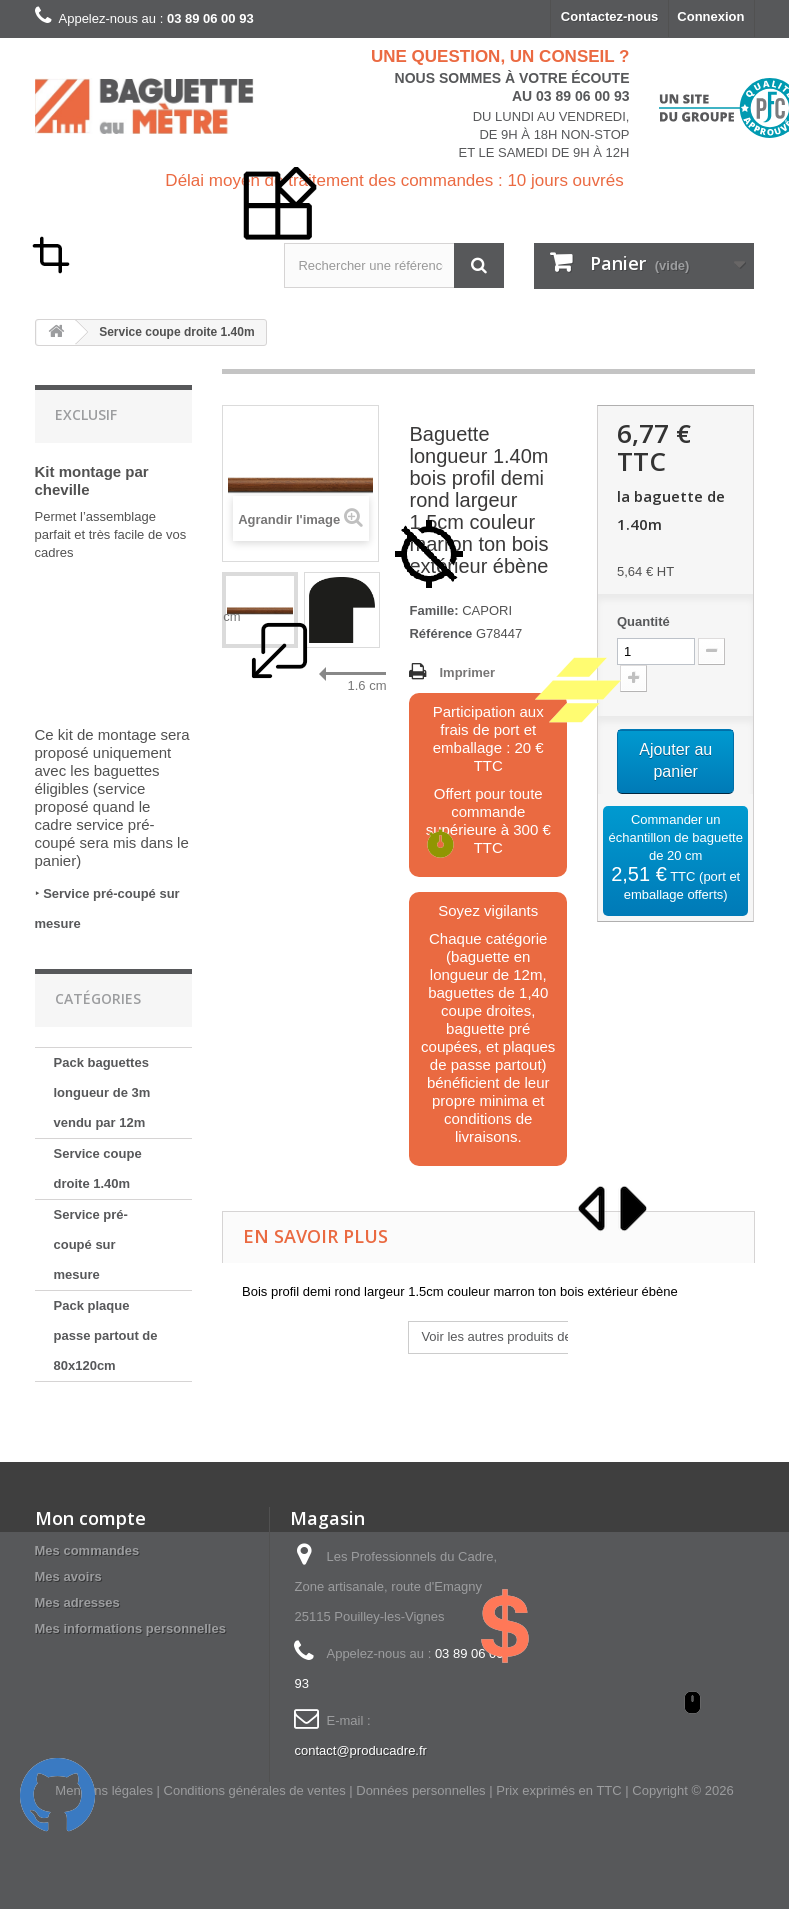 The width and height of the screenshot is (789, 1909). I want to click on open the extensions marketplace, so click(277, 203).